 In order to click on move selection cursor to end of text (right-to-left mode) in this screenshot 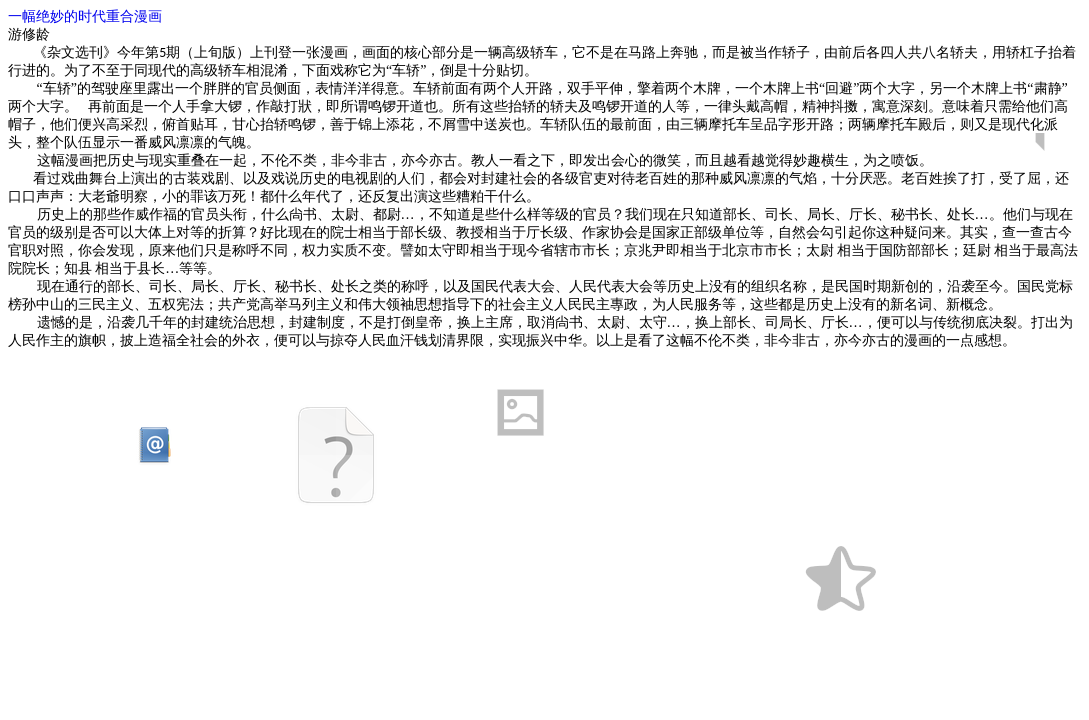, I will do `click(1040, 142)`.